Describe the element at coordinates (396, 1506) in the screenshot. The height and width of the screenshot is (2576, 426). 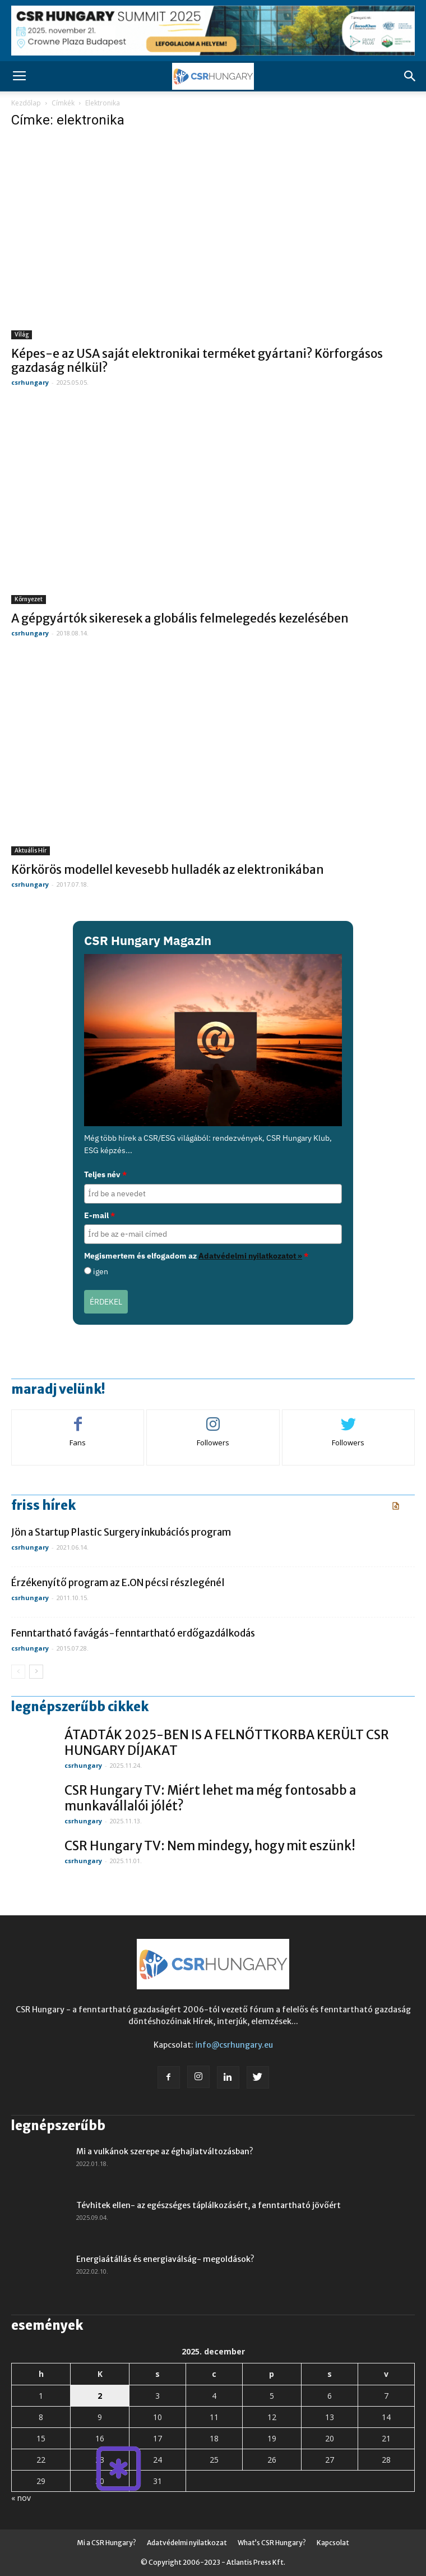
I see `search within a document` at that location.